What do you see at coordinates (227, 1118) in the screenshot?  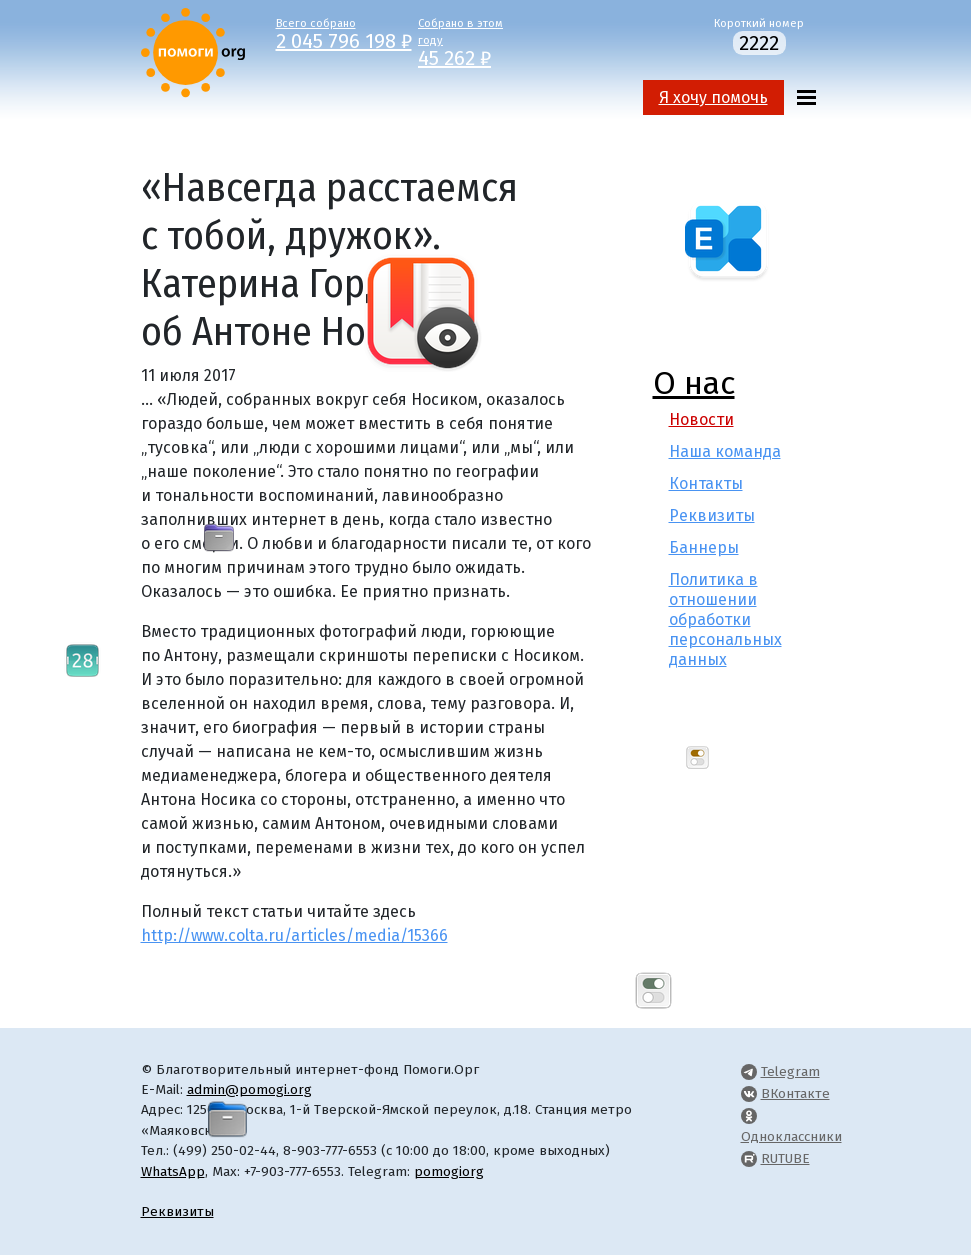 I see `open the file manager application` at bounding box center [227, 1118].